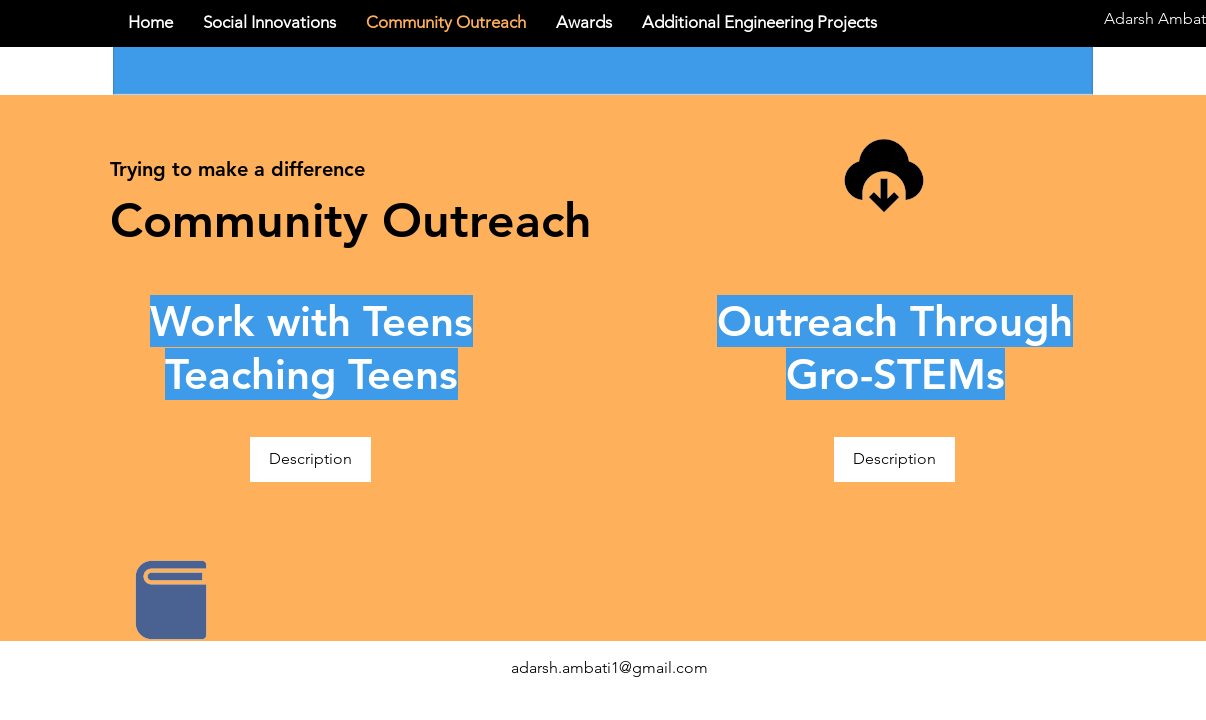 This screenshot has width=1206, height=720. I want to click on open your library or reading list, so click(171, 600).